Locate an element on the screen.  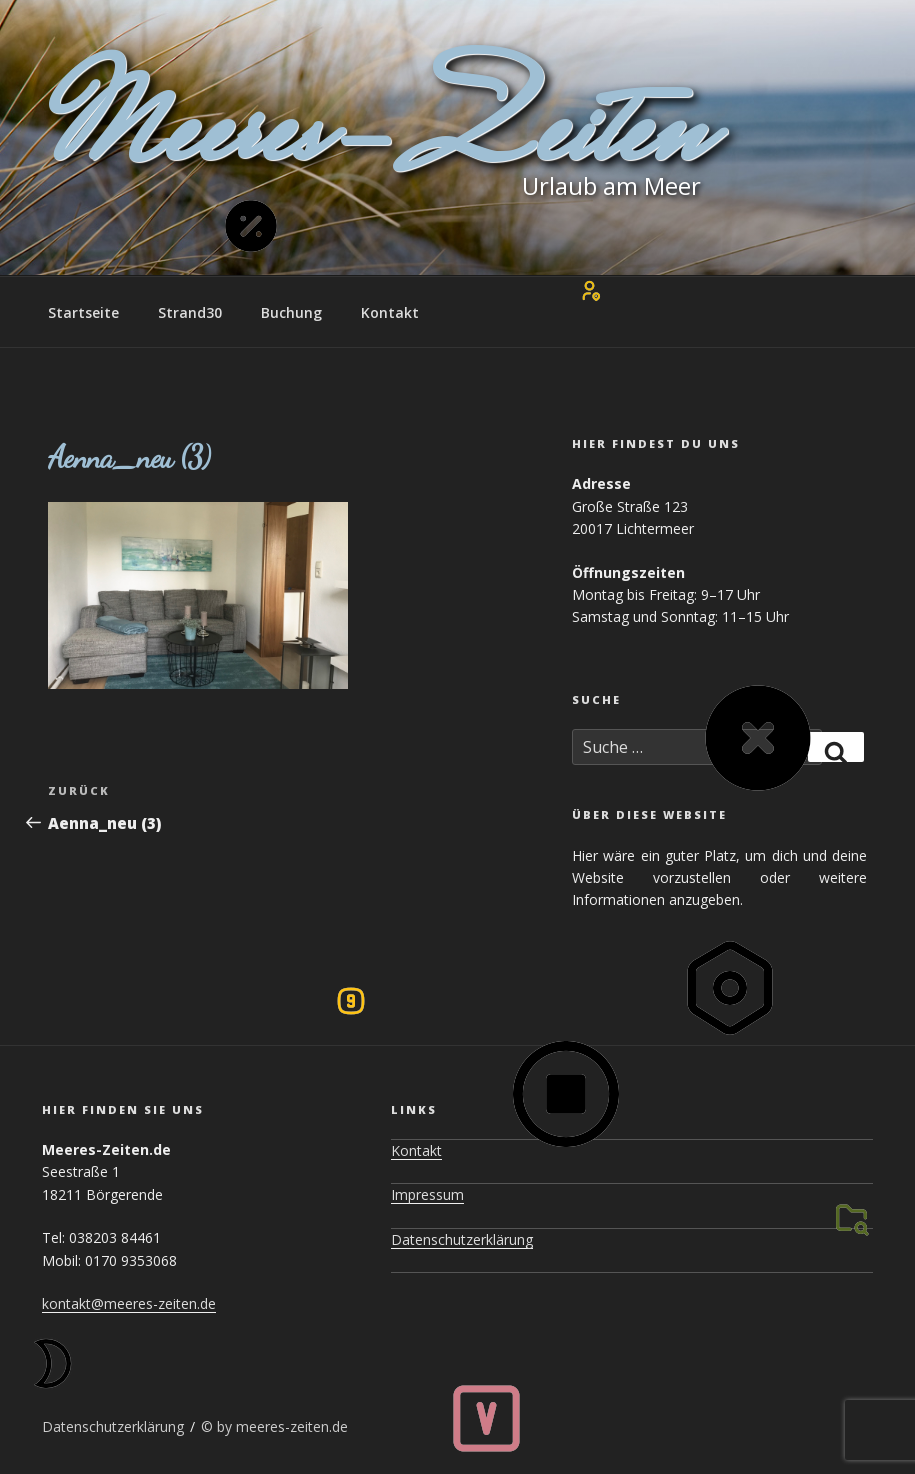
access settings or preferences is located at coordinates (730, 988).